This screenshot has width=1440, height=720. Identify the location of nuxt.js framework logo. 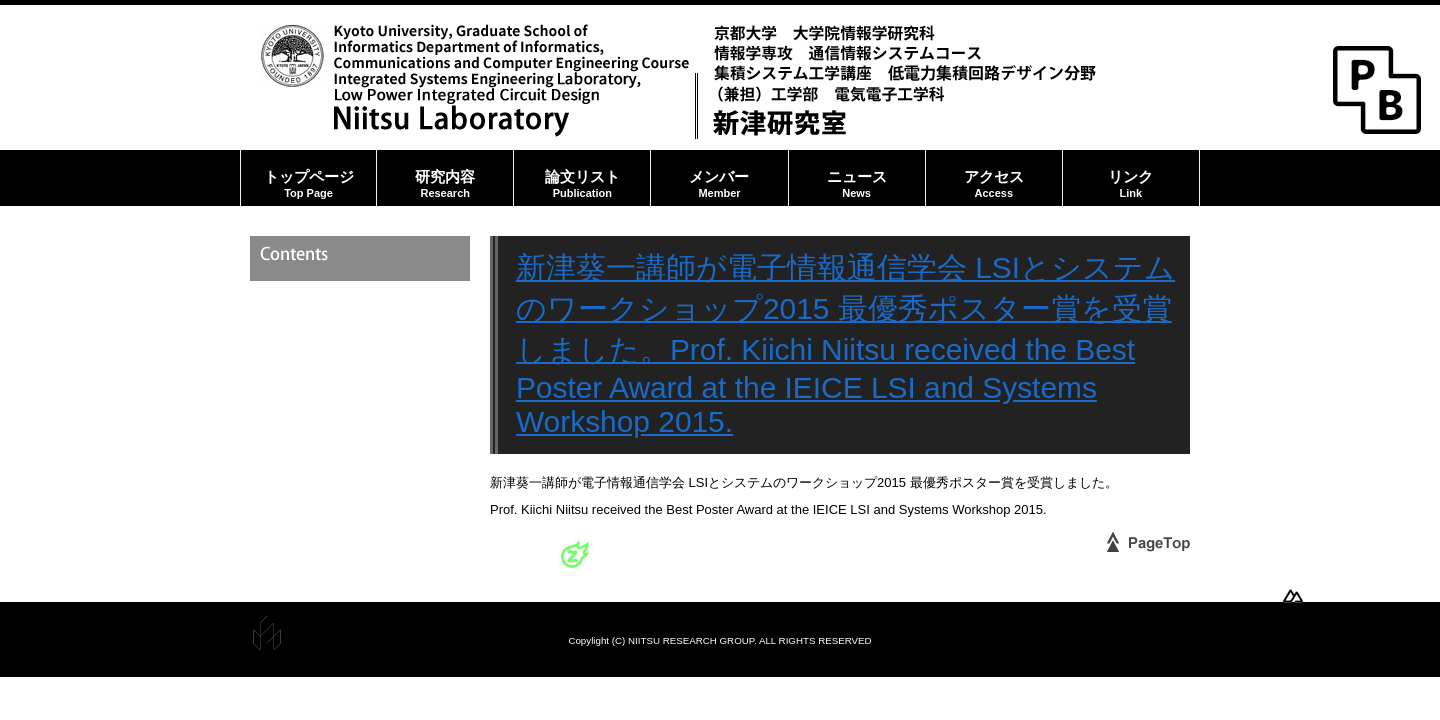
(1293, 596).